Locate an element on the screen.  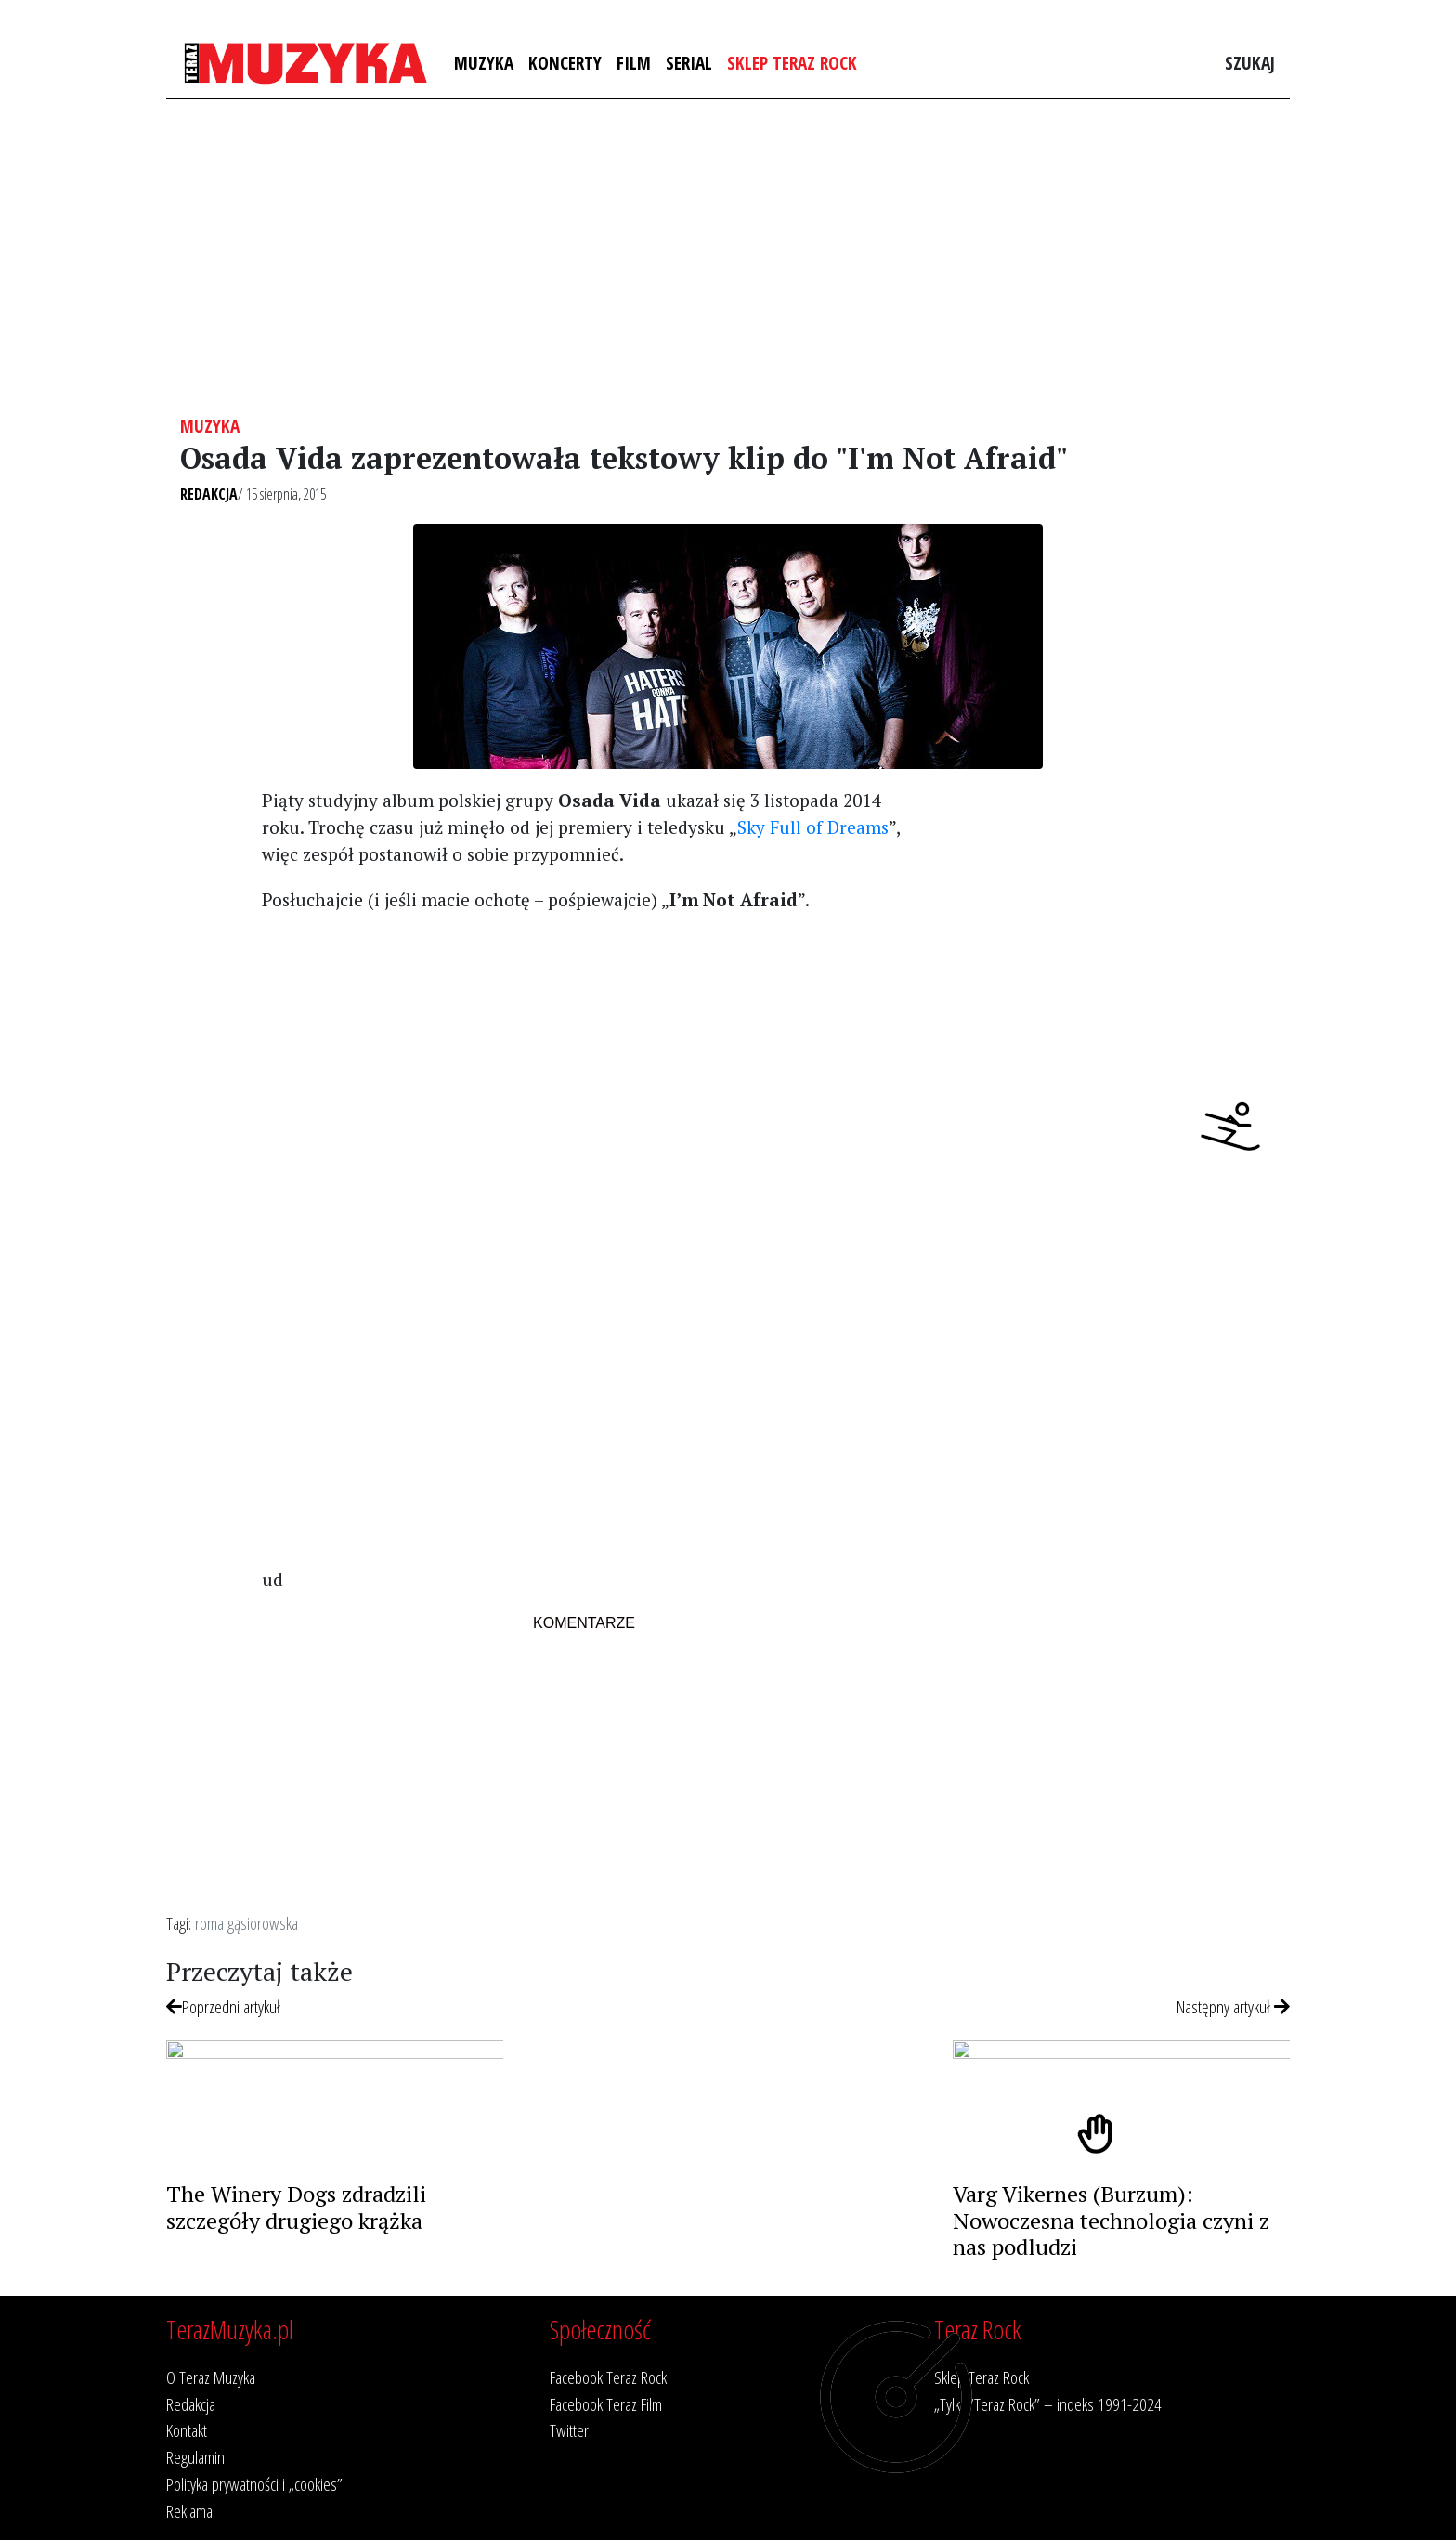
stop or pause an action is located at coordinates (1096, 2133).